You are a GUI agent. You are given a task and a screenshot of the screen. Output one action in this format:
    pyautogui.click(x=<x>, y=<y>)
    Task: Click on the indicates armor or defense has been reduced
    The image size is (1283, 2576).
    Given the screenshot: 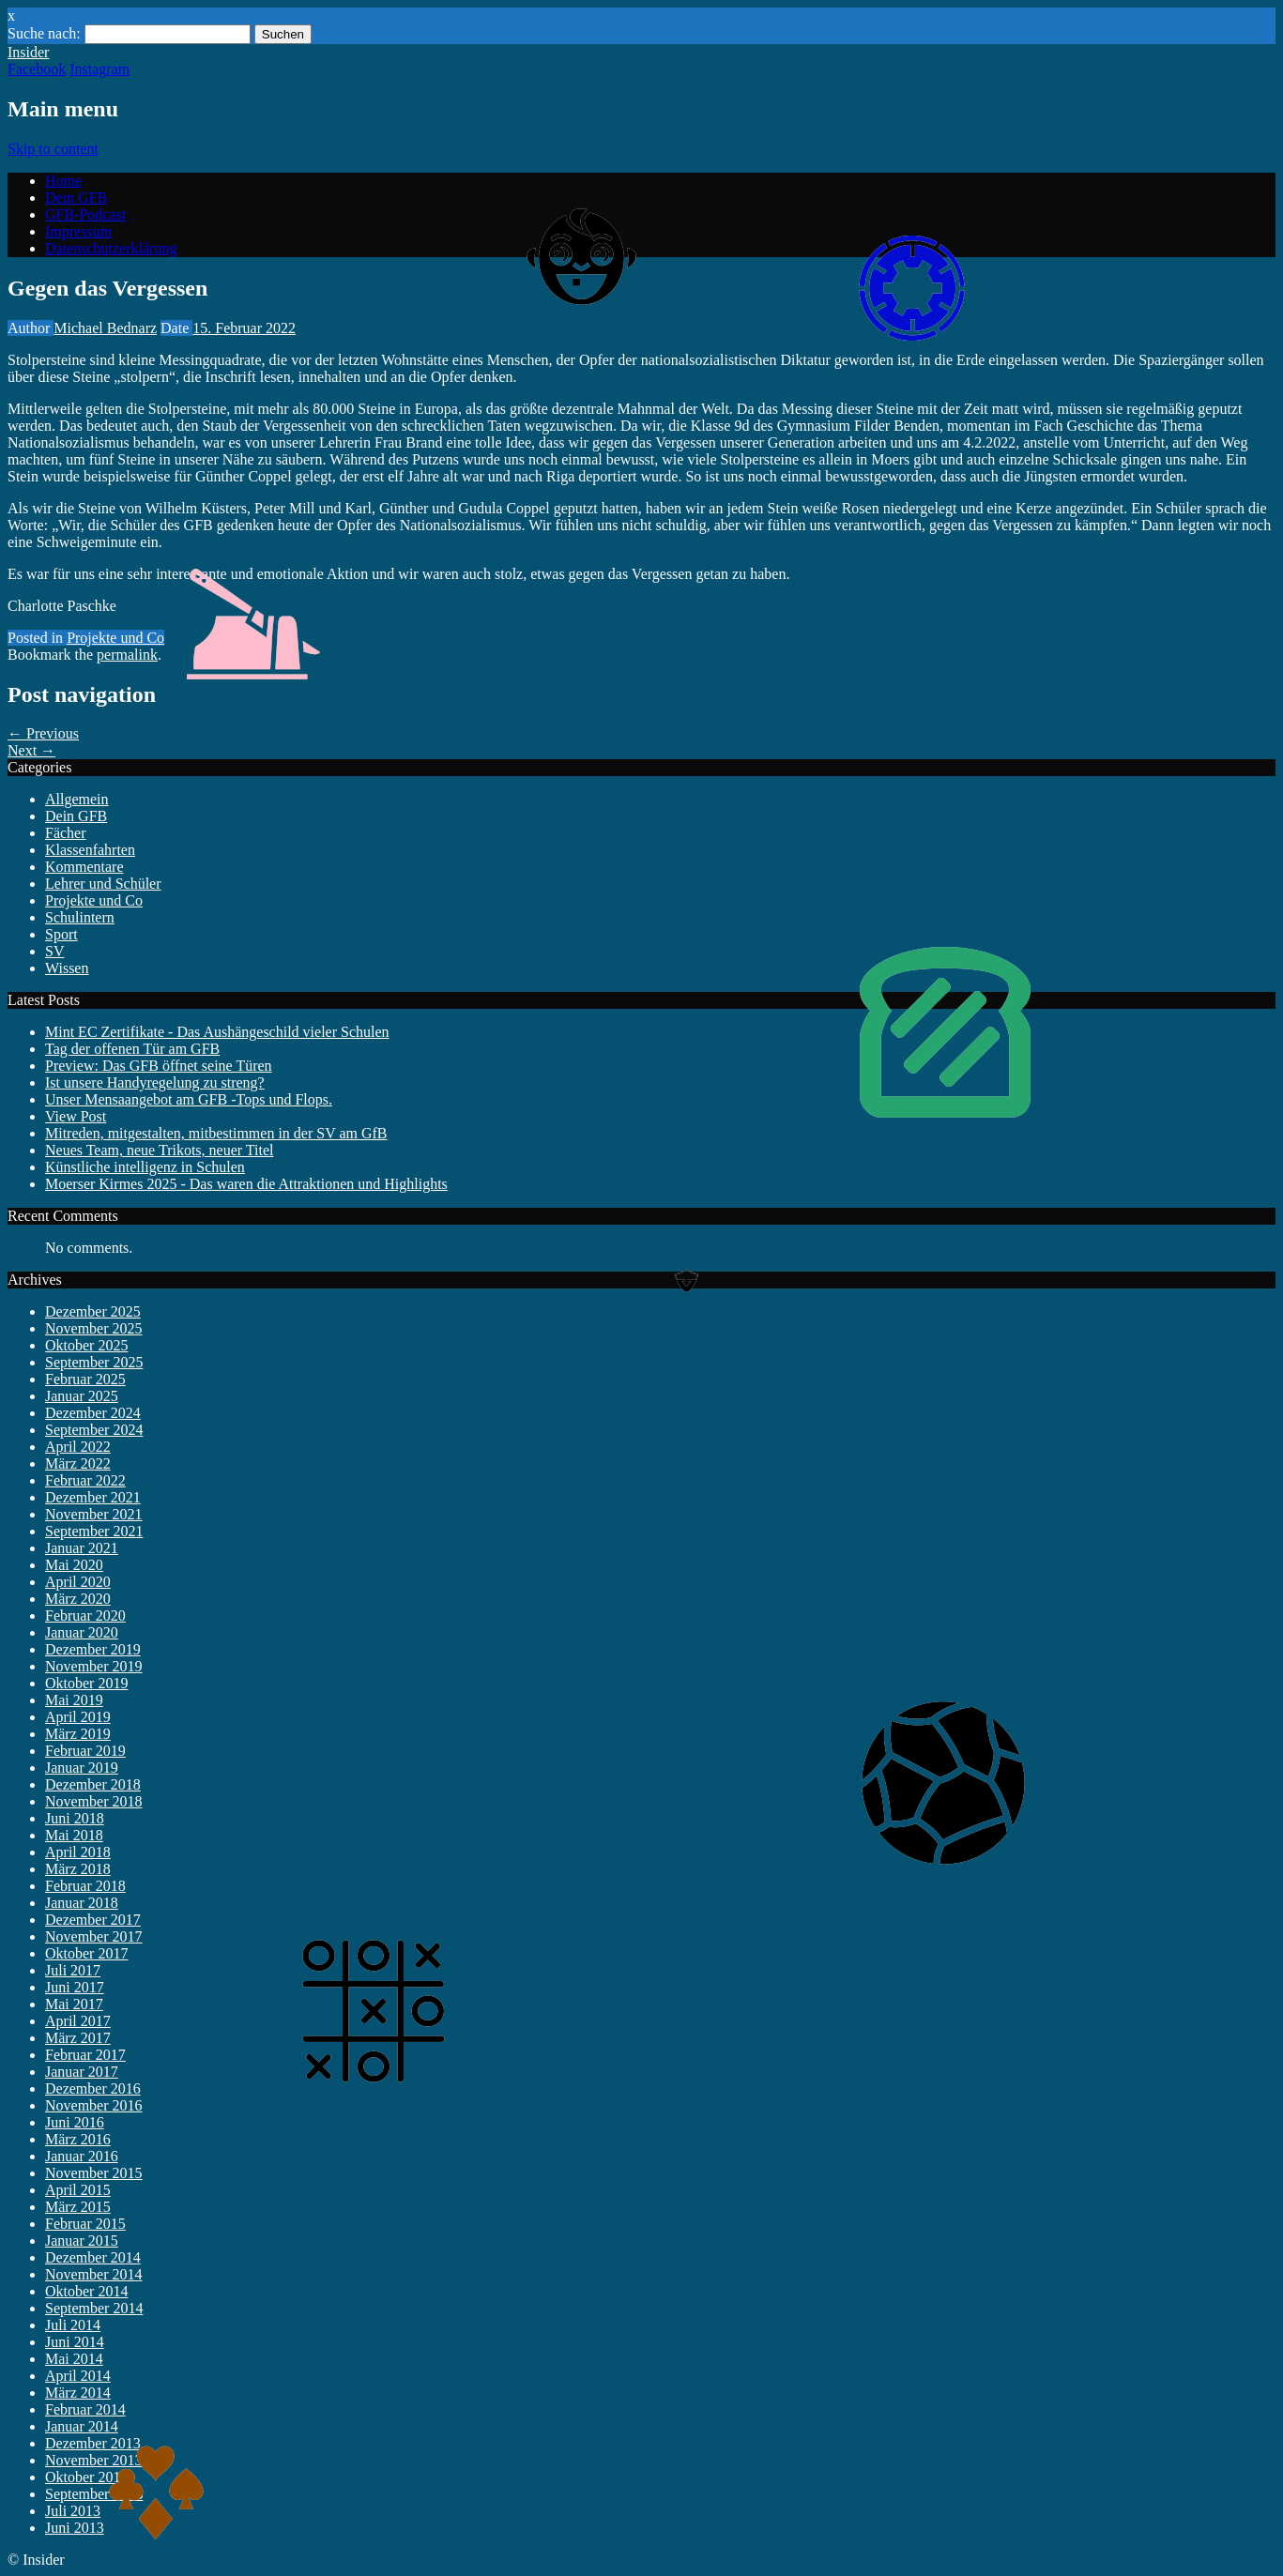 What is the action you would take?
    pyautogui.click(x=686, y=1280)
    